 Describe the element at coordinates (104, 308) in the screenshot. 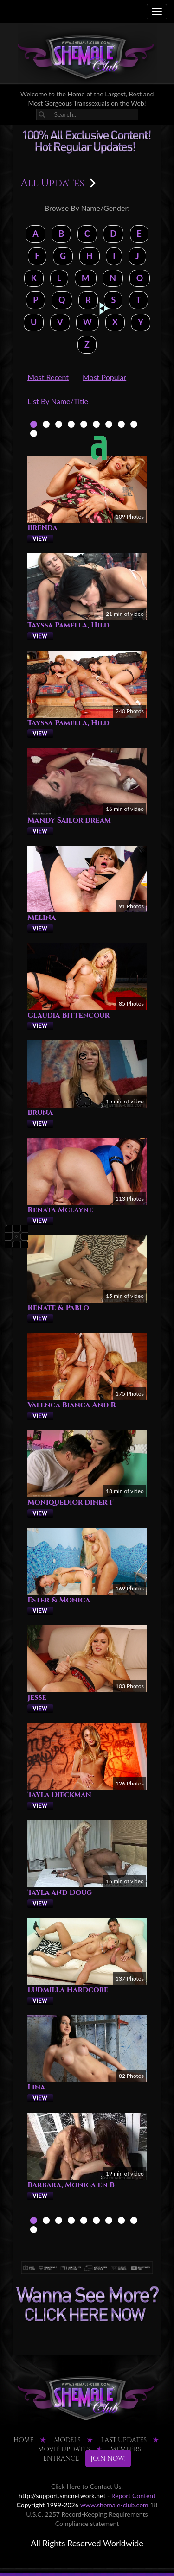

I see `open the PeerTube app` at that location.